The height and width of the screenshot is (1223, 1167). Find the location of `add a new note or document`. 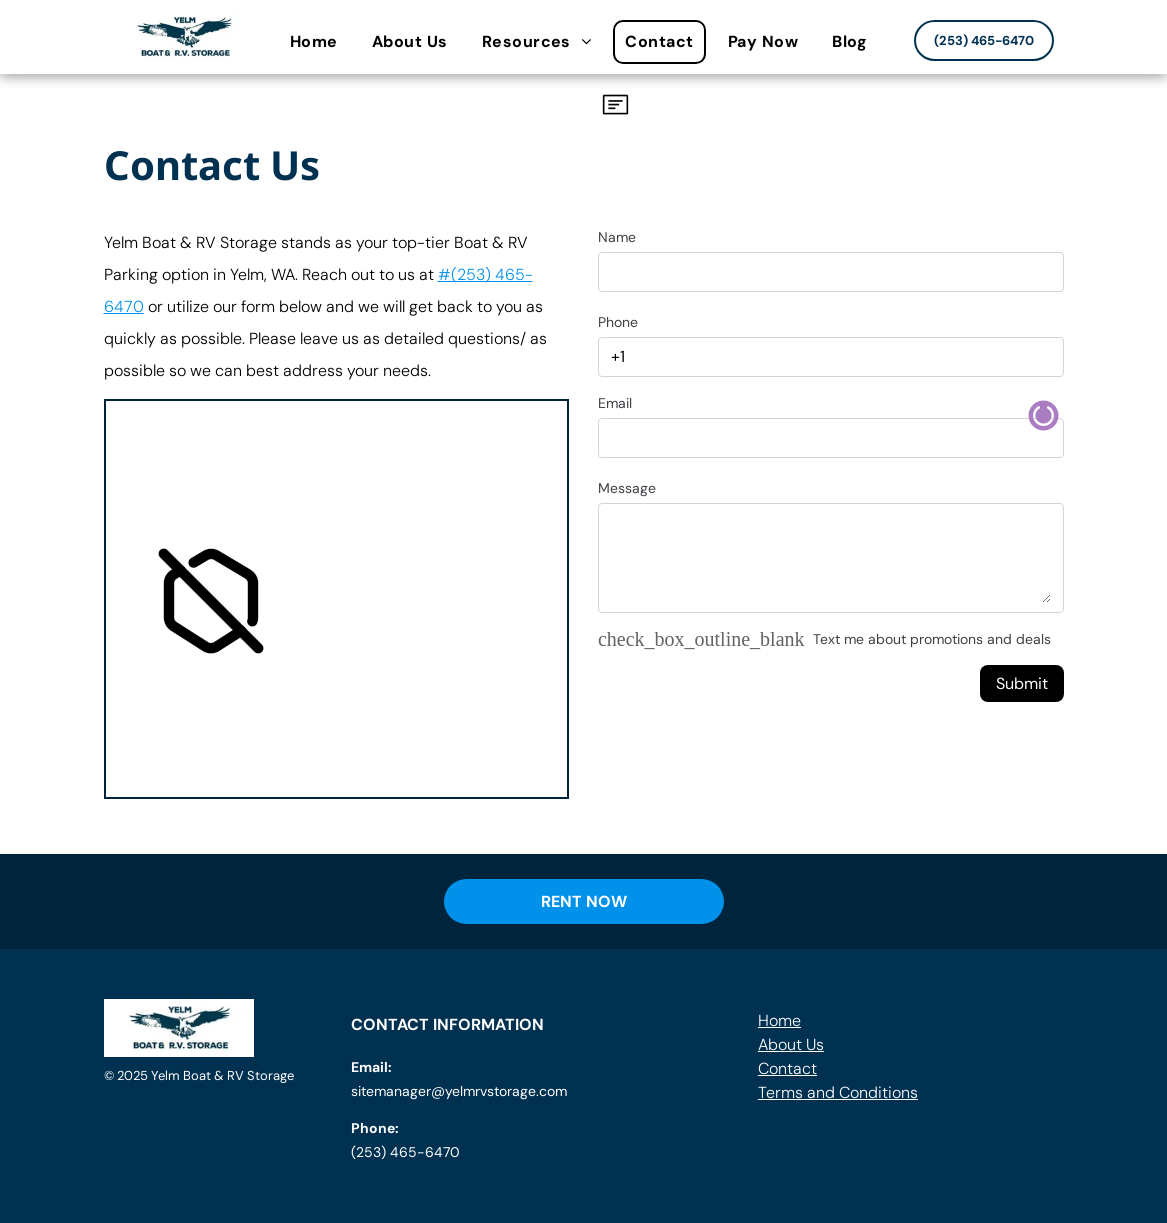

add a new note or document is located at coordinates (615, 105).